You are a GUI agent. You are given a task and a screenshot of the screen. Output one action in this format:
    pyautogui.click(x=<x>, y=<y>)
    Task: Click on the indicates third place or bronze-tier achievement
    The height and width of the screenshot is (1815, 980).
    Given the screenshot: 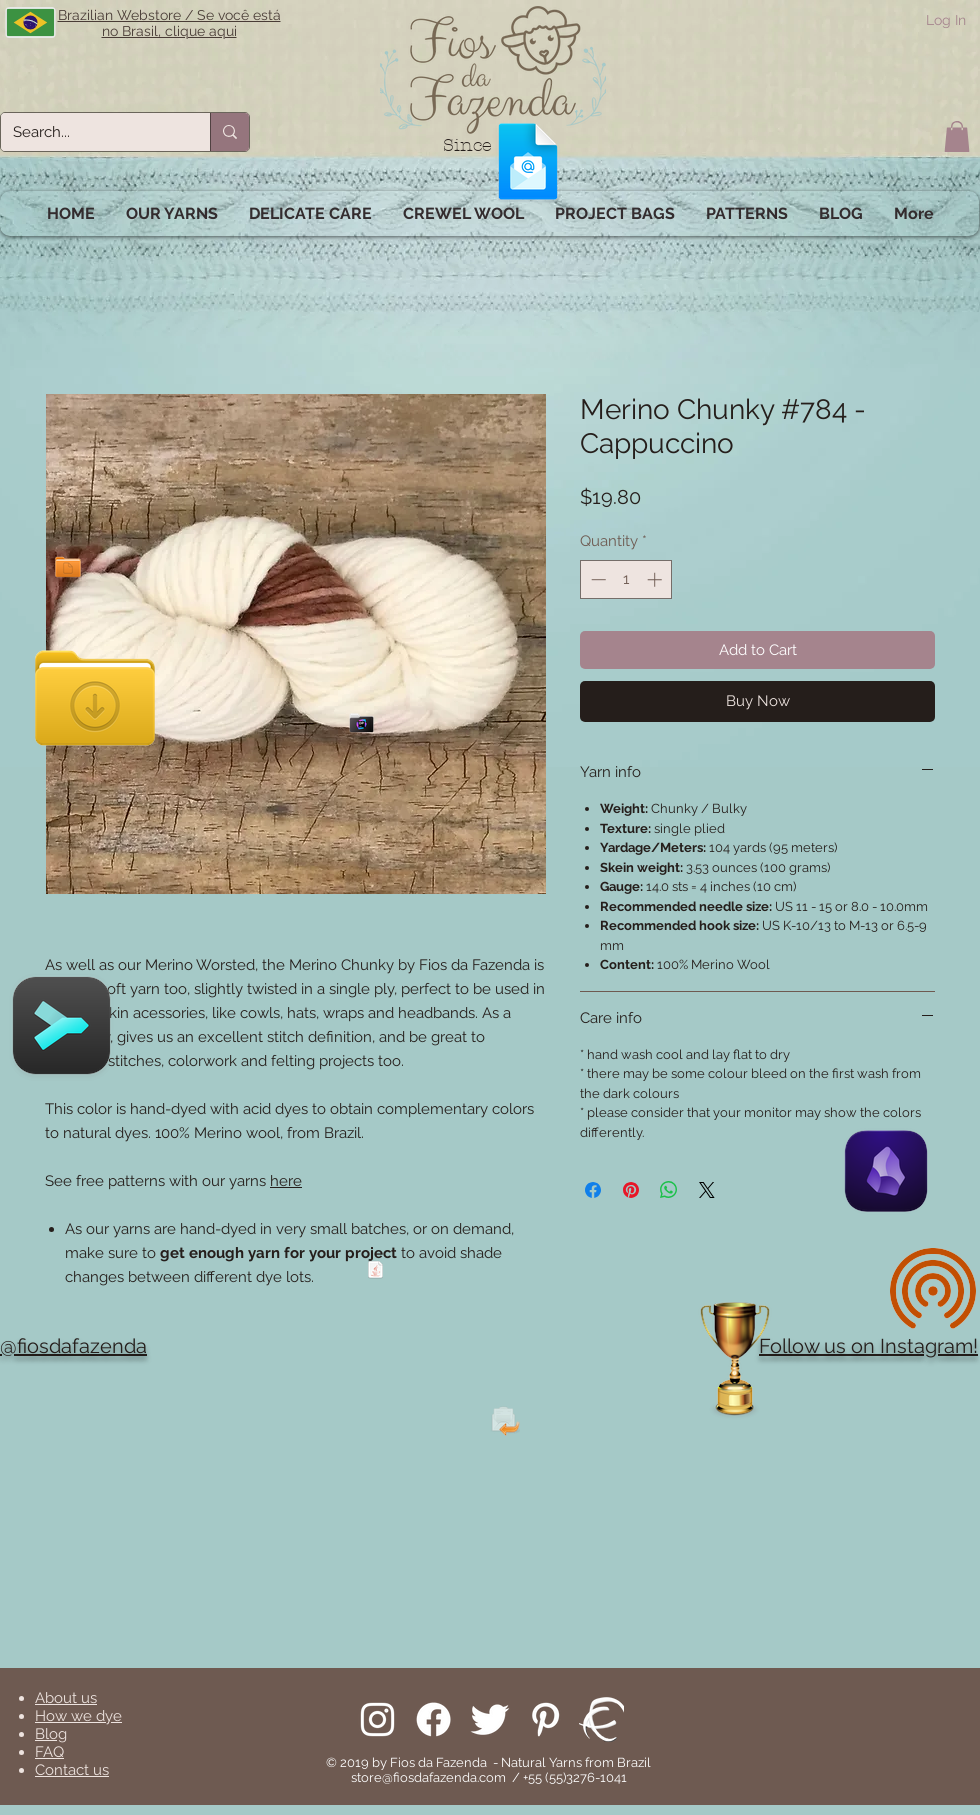 What is the action you would take?
    pyautogui.click(x=738, y=1358)
    